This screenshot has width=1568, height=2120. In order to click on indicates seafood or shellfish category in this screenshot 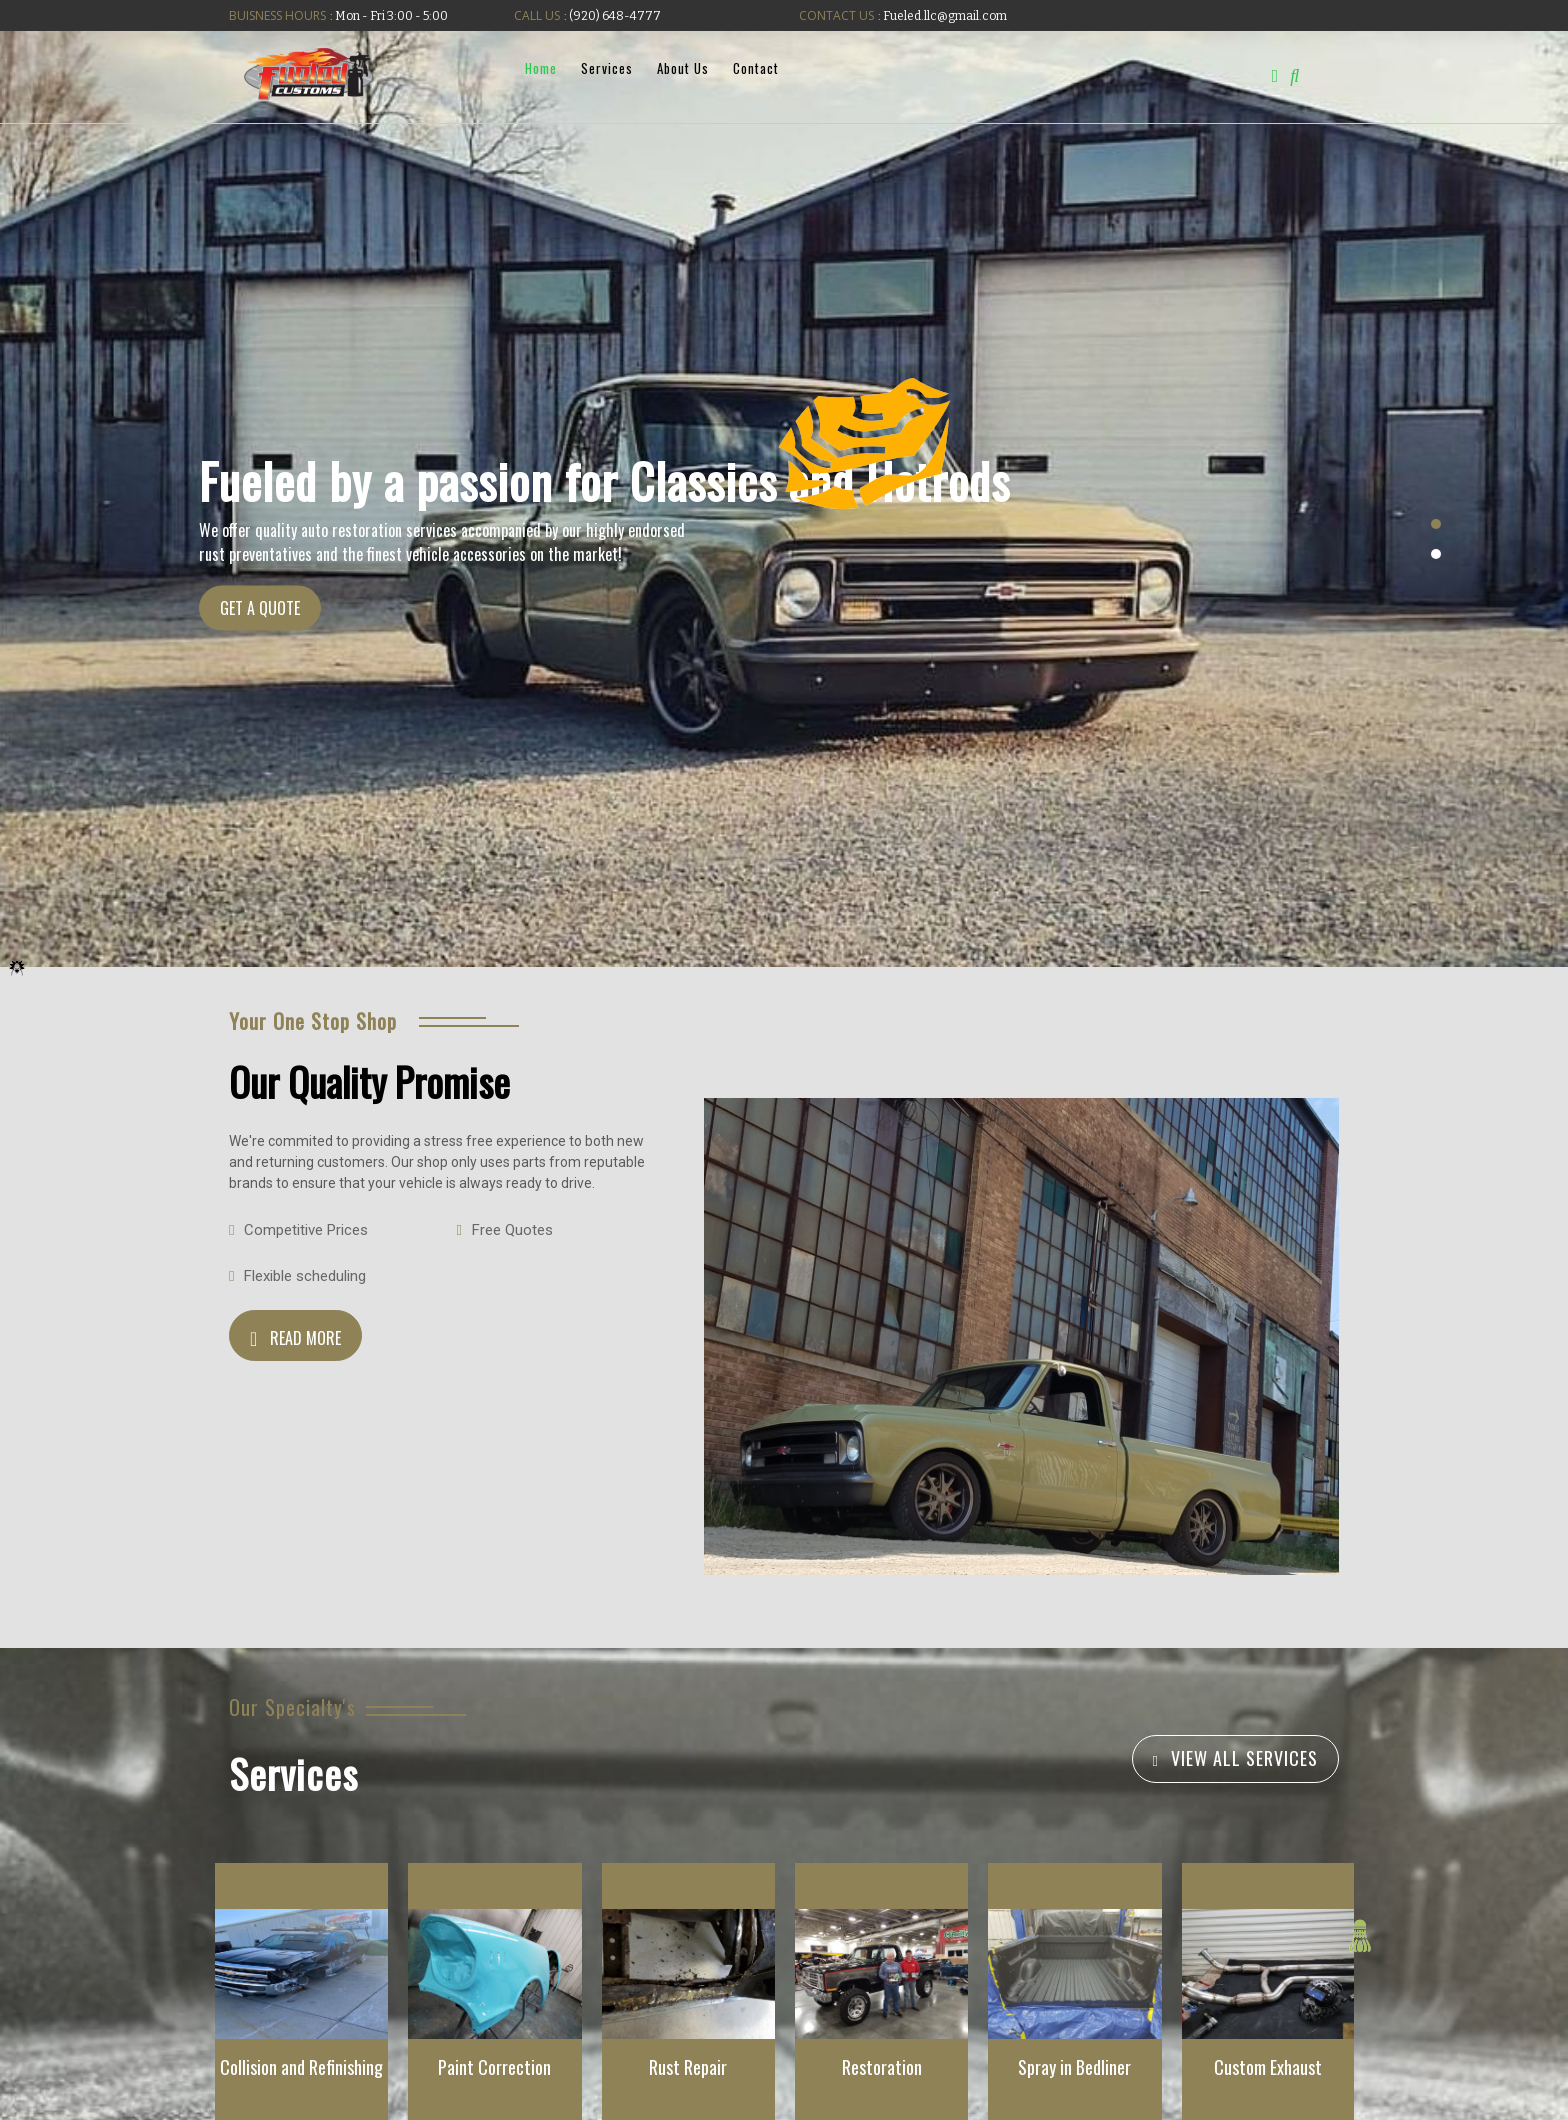, I will do `click(864, 443)`.